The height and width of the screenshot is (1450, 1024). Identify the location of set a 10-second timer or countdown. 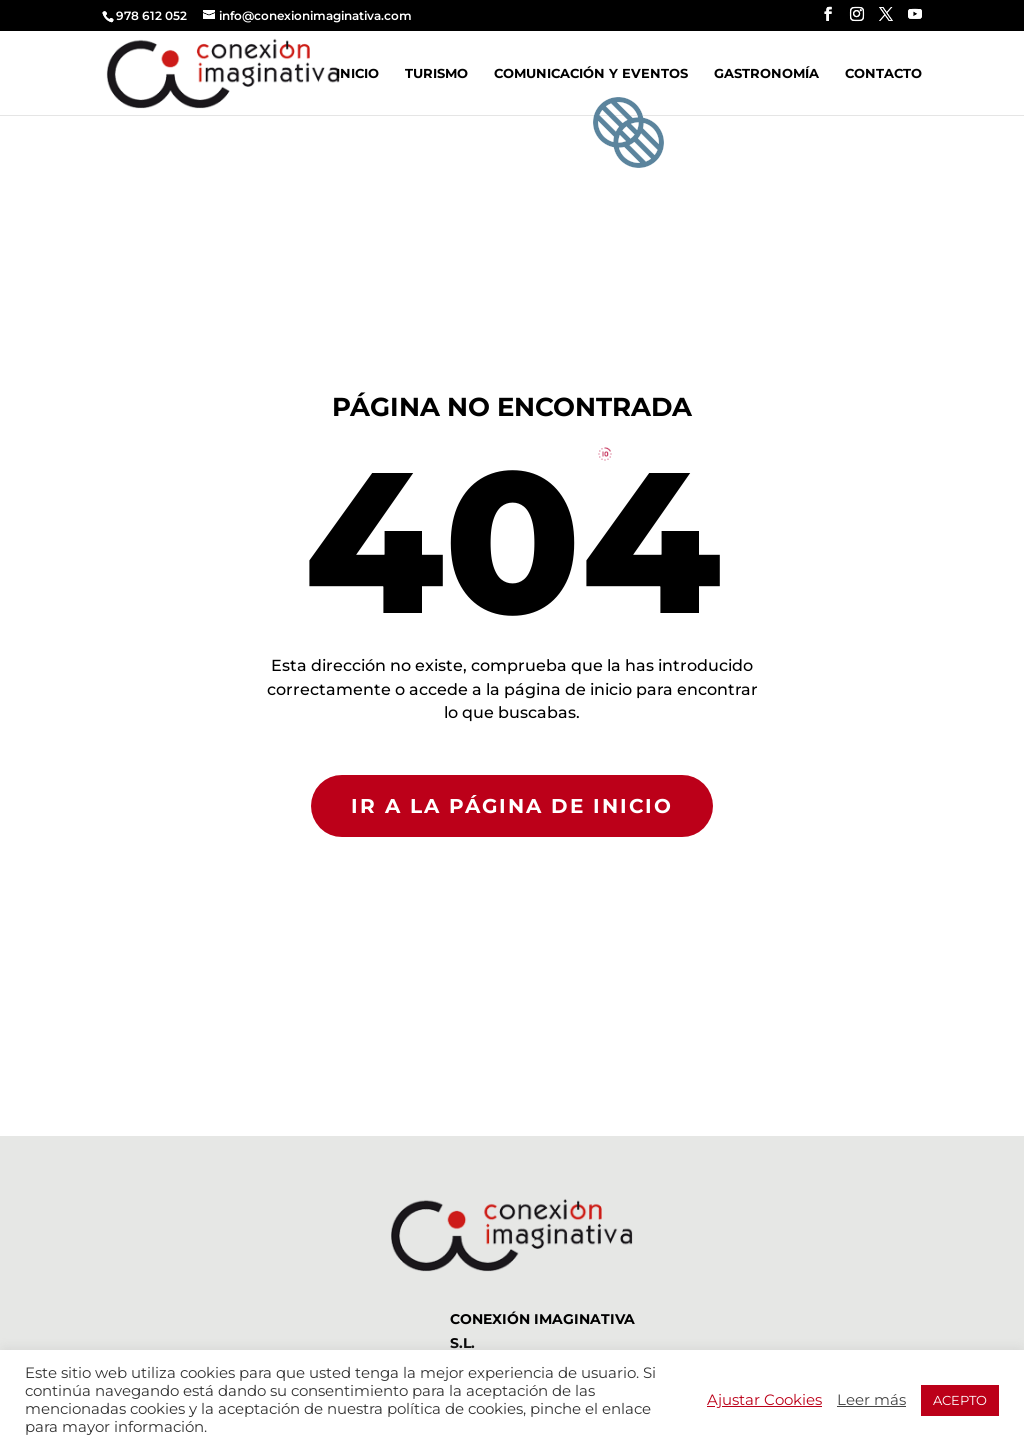
(605, 454).